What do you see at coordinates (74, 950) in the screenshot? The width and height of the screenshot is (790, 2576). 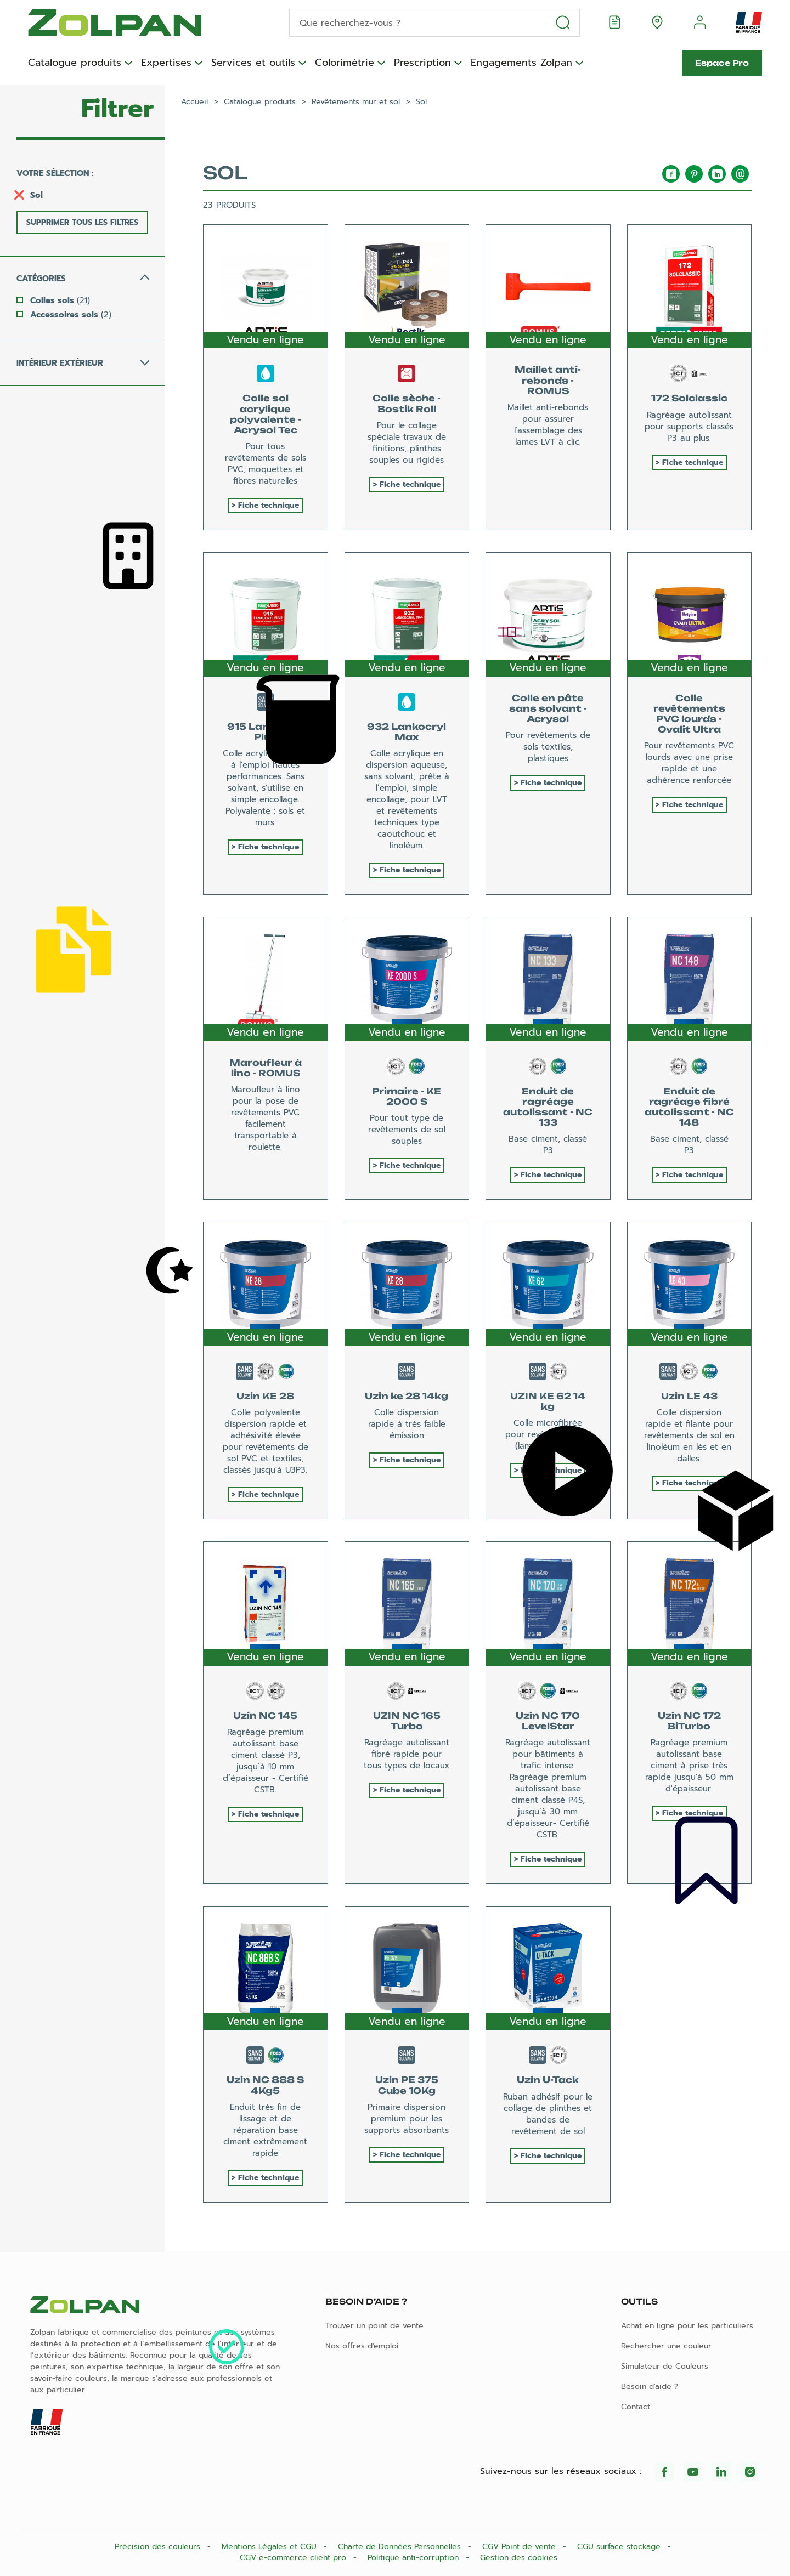 I see `view all documents` at bounding box center [74, 950].